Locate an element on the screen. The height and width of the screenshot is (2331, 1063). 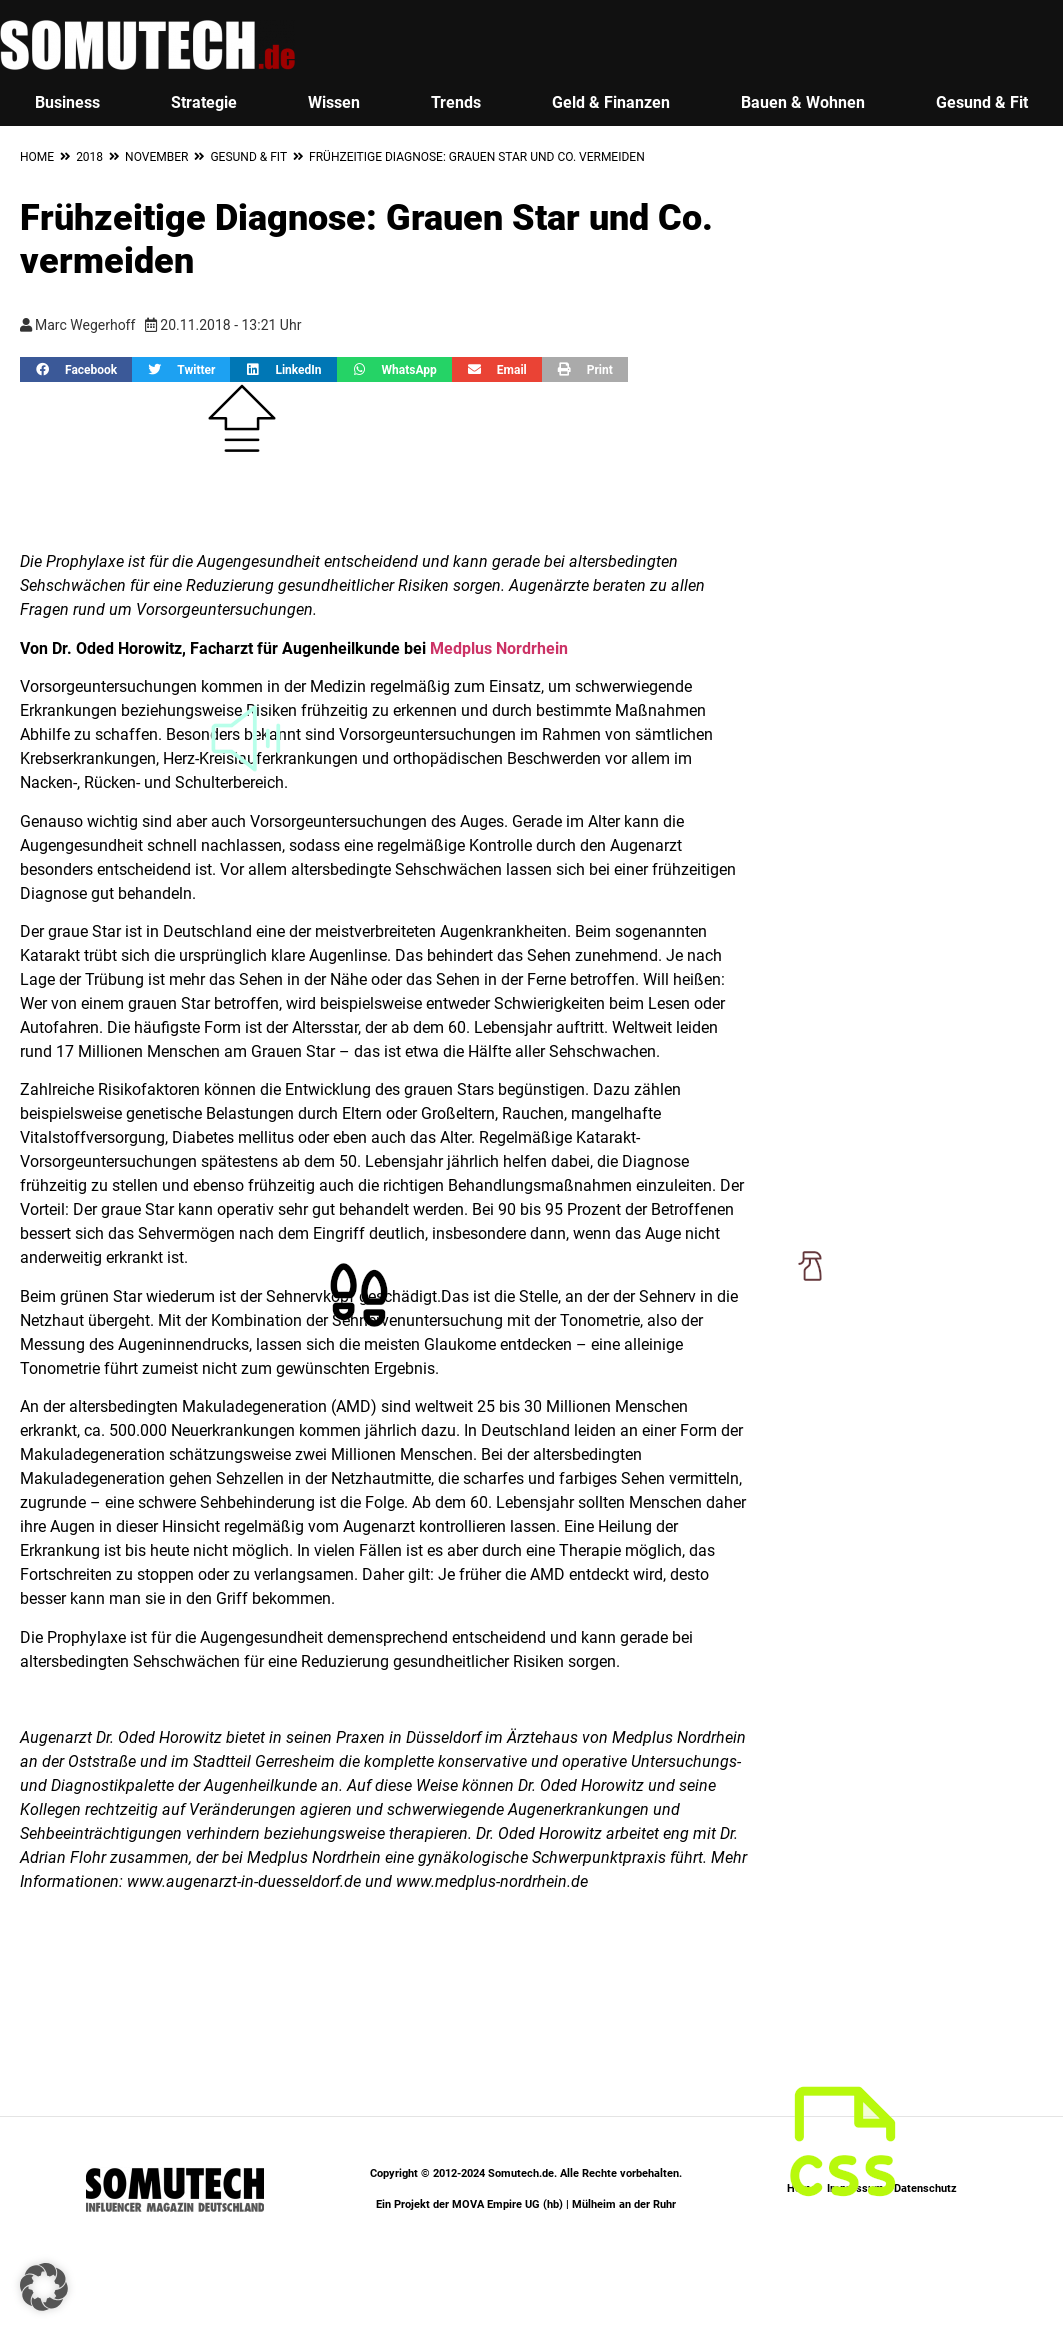
upload multiple files or items is located at coordinates (242, 421).